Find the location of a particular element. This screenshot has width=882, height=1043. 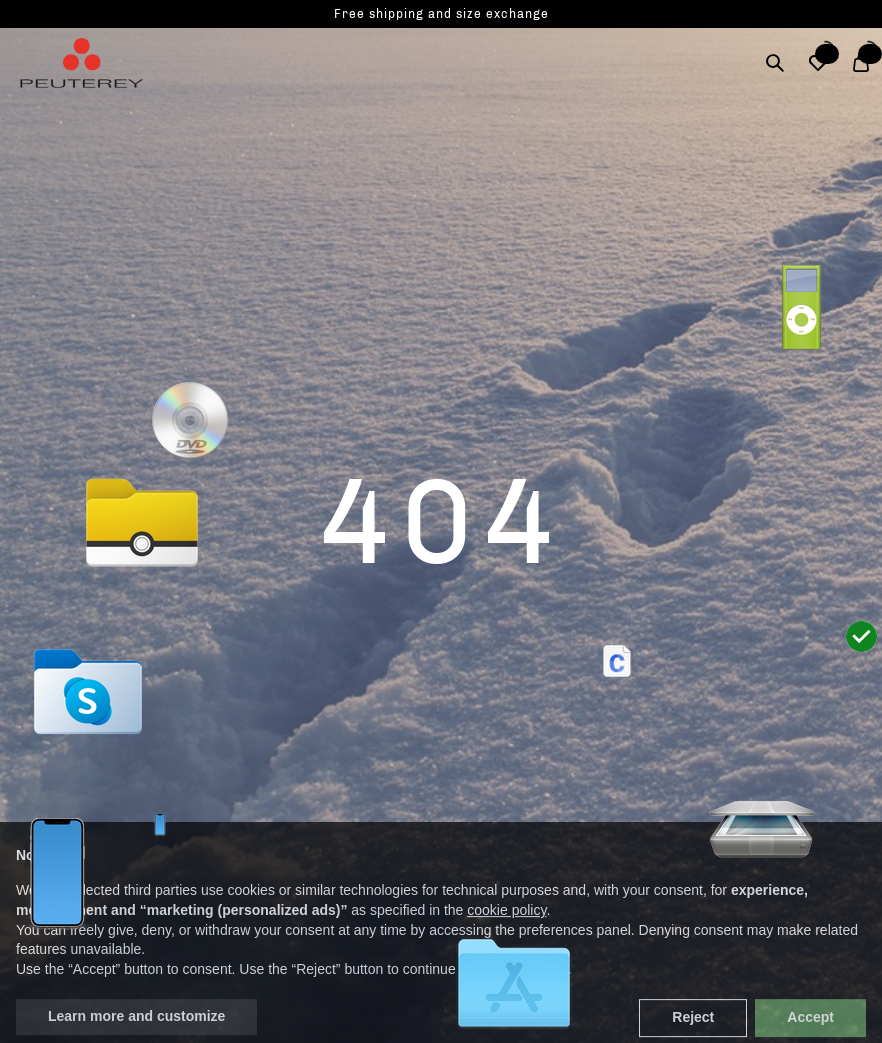

confirm or apply changes in a dialog is located at coordinates (861, 636).